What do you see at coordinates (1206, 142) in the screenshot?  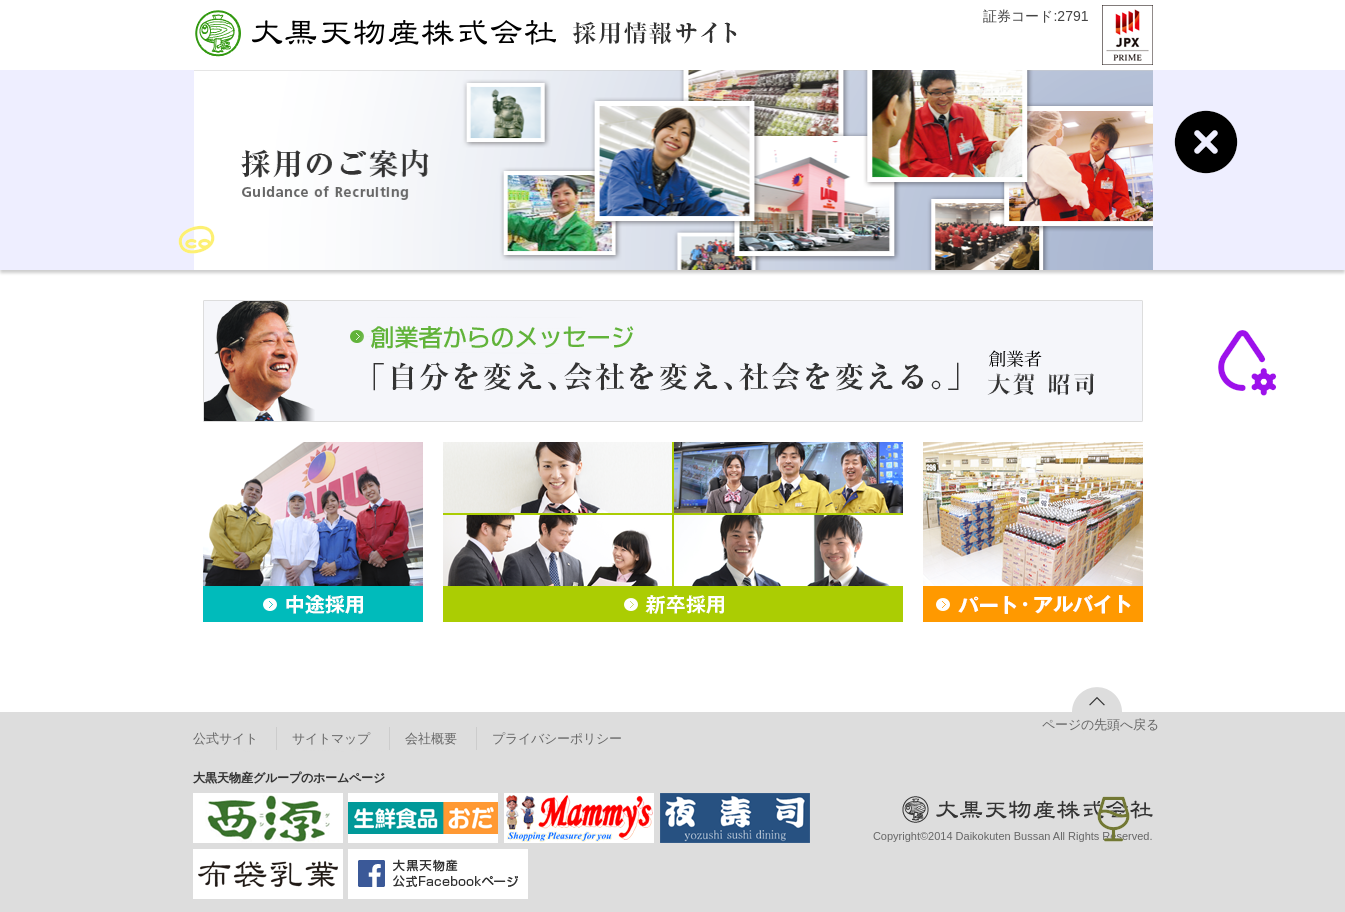 I see `close or dismiss a dialog` at bounding box center [1206, 142].